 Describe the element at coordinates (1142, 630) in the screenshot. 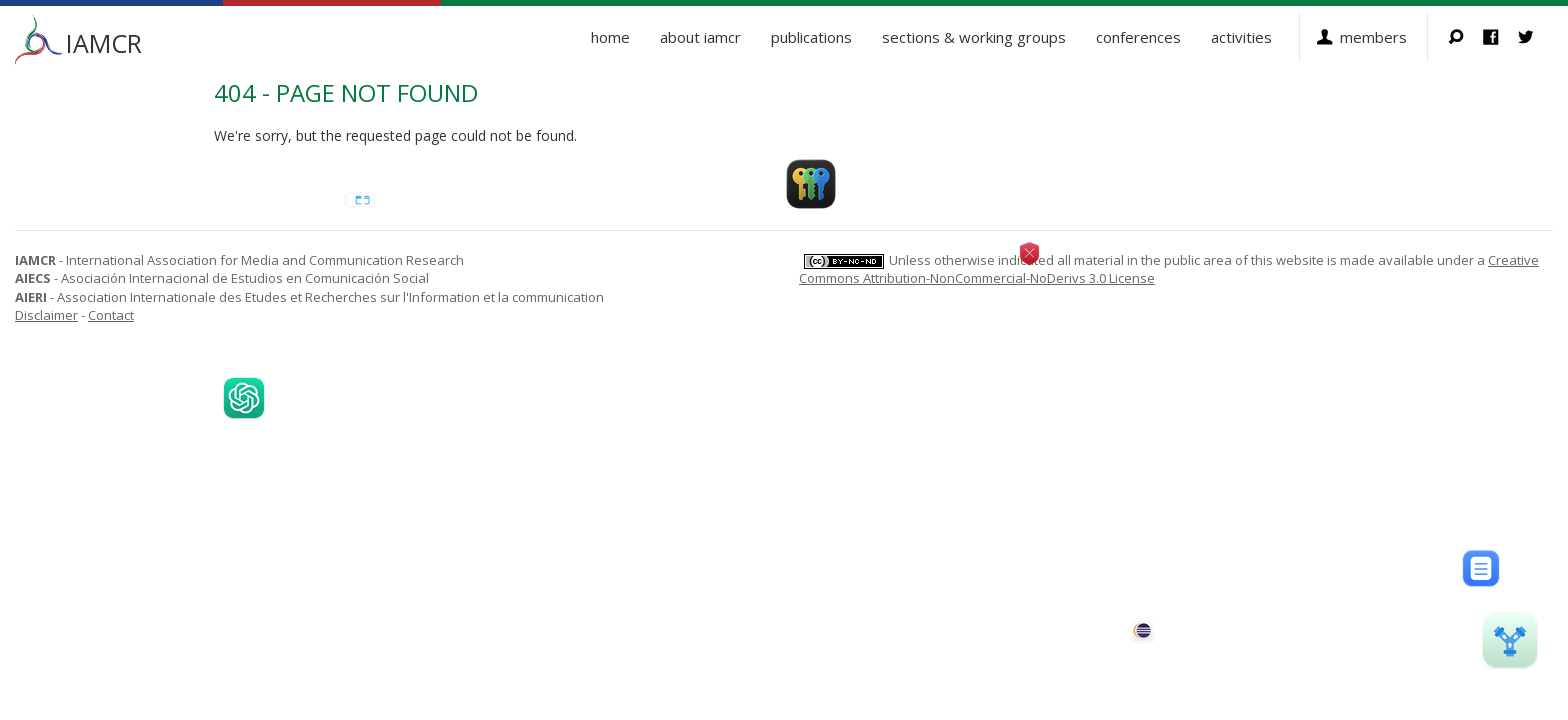

I see `open eclipse IDE` at that location.